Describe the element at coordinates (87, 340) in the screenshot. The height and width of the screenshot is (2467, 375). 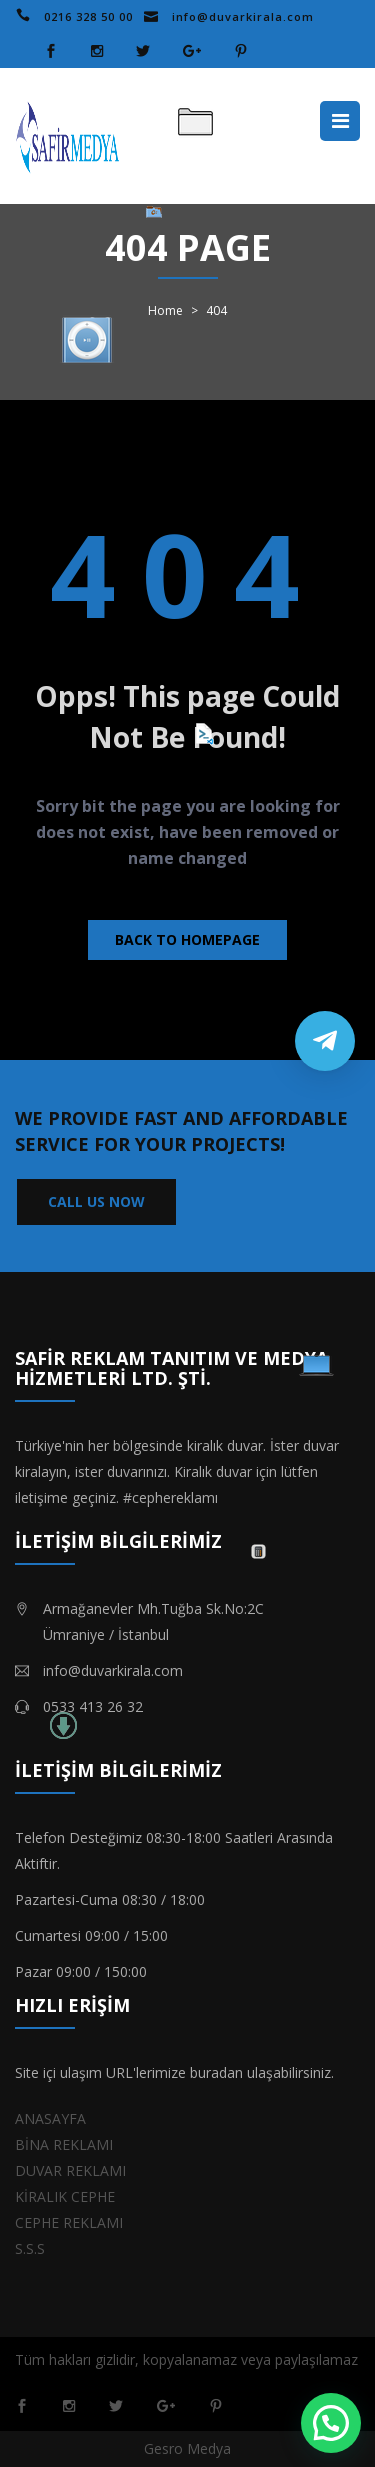
I see `iPod shuffle device connected` at that location.